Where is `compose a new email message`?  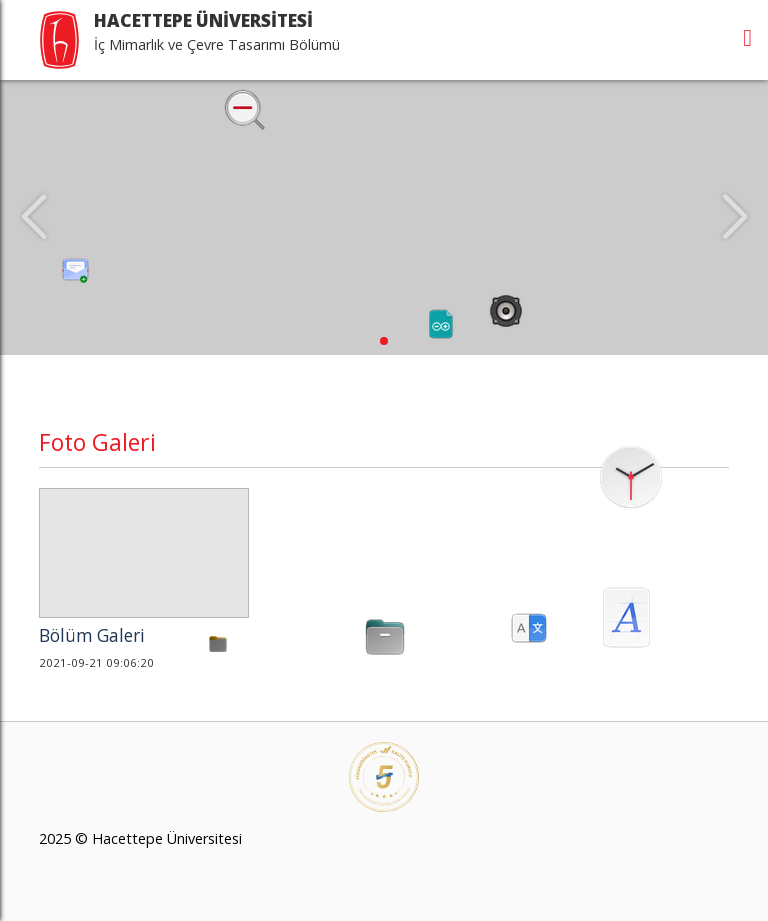
compose a new email message is located at coordinates (75, 269).